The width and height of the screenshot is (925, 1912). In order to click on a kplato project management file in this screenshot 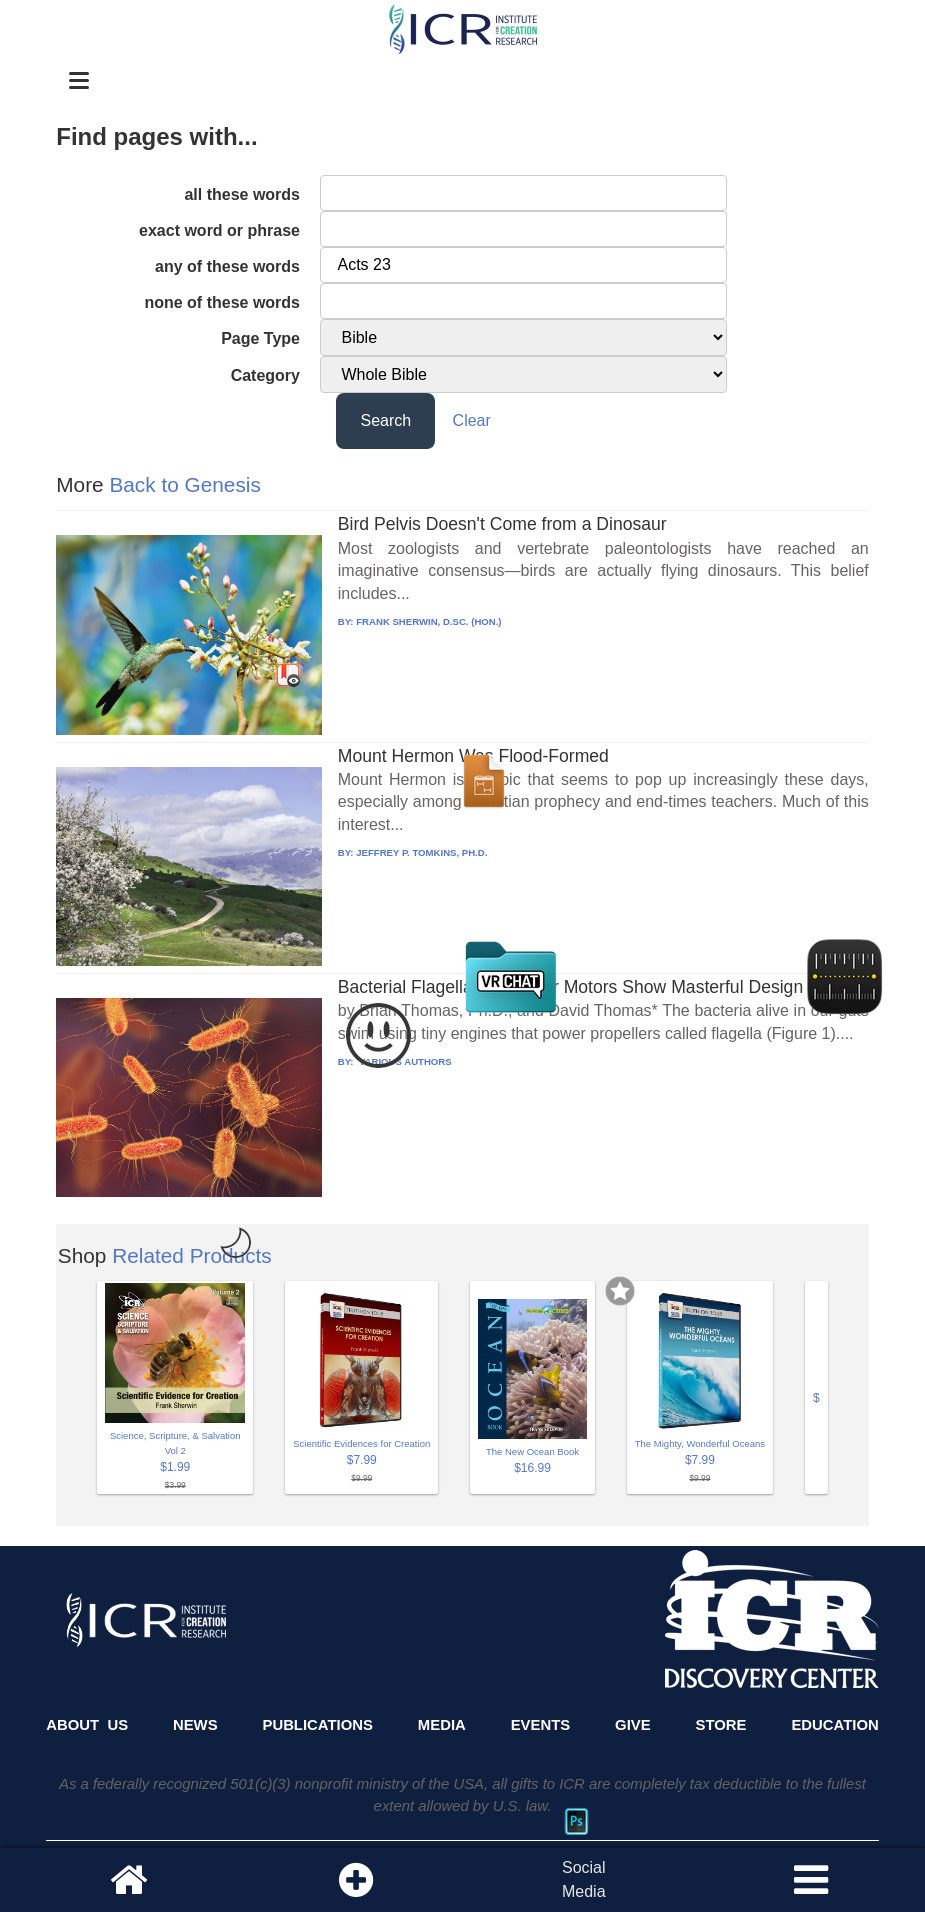, I will do `click(484, 782)`.